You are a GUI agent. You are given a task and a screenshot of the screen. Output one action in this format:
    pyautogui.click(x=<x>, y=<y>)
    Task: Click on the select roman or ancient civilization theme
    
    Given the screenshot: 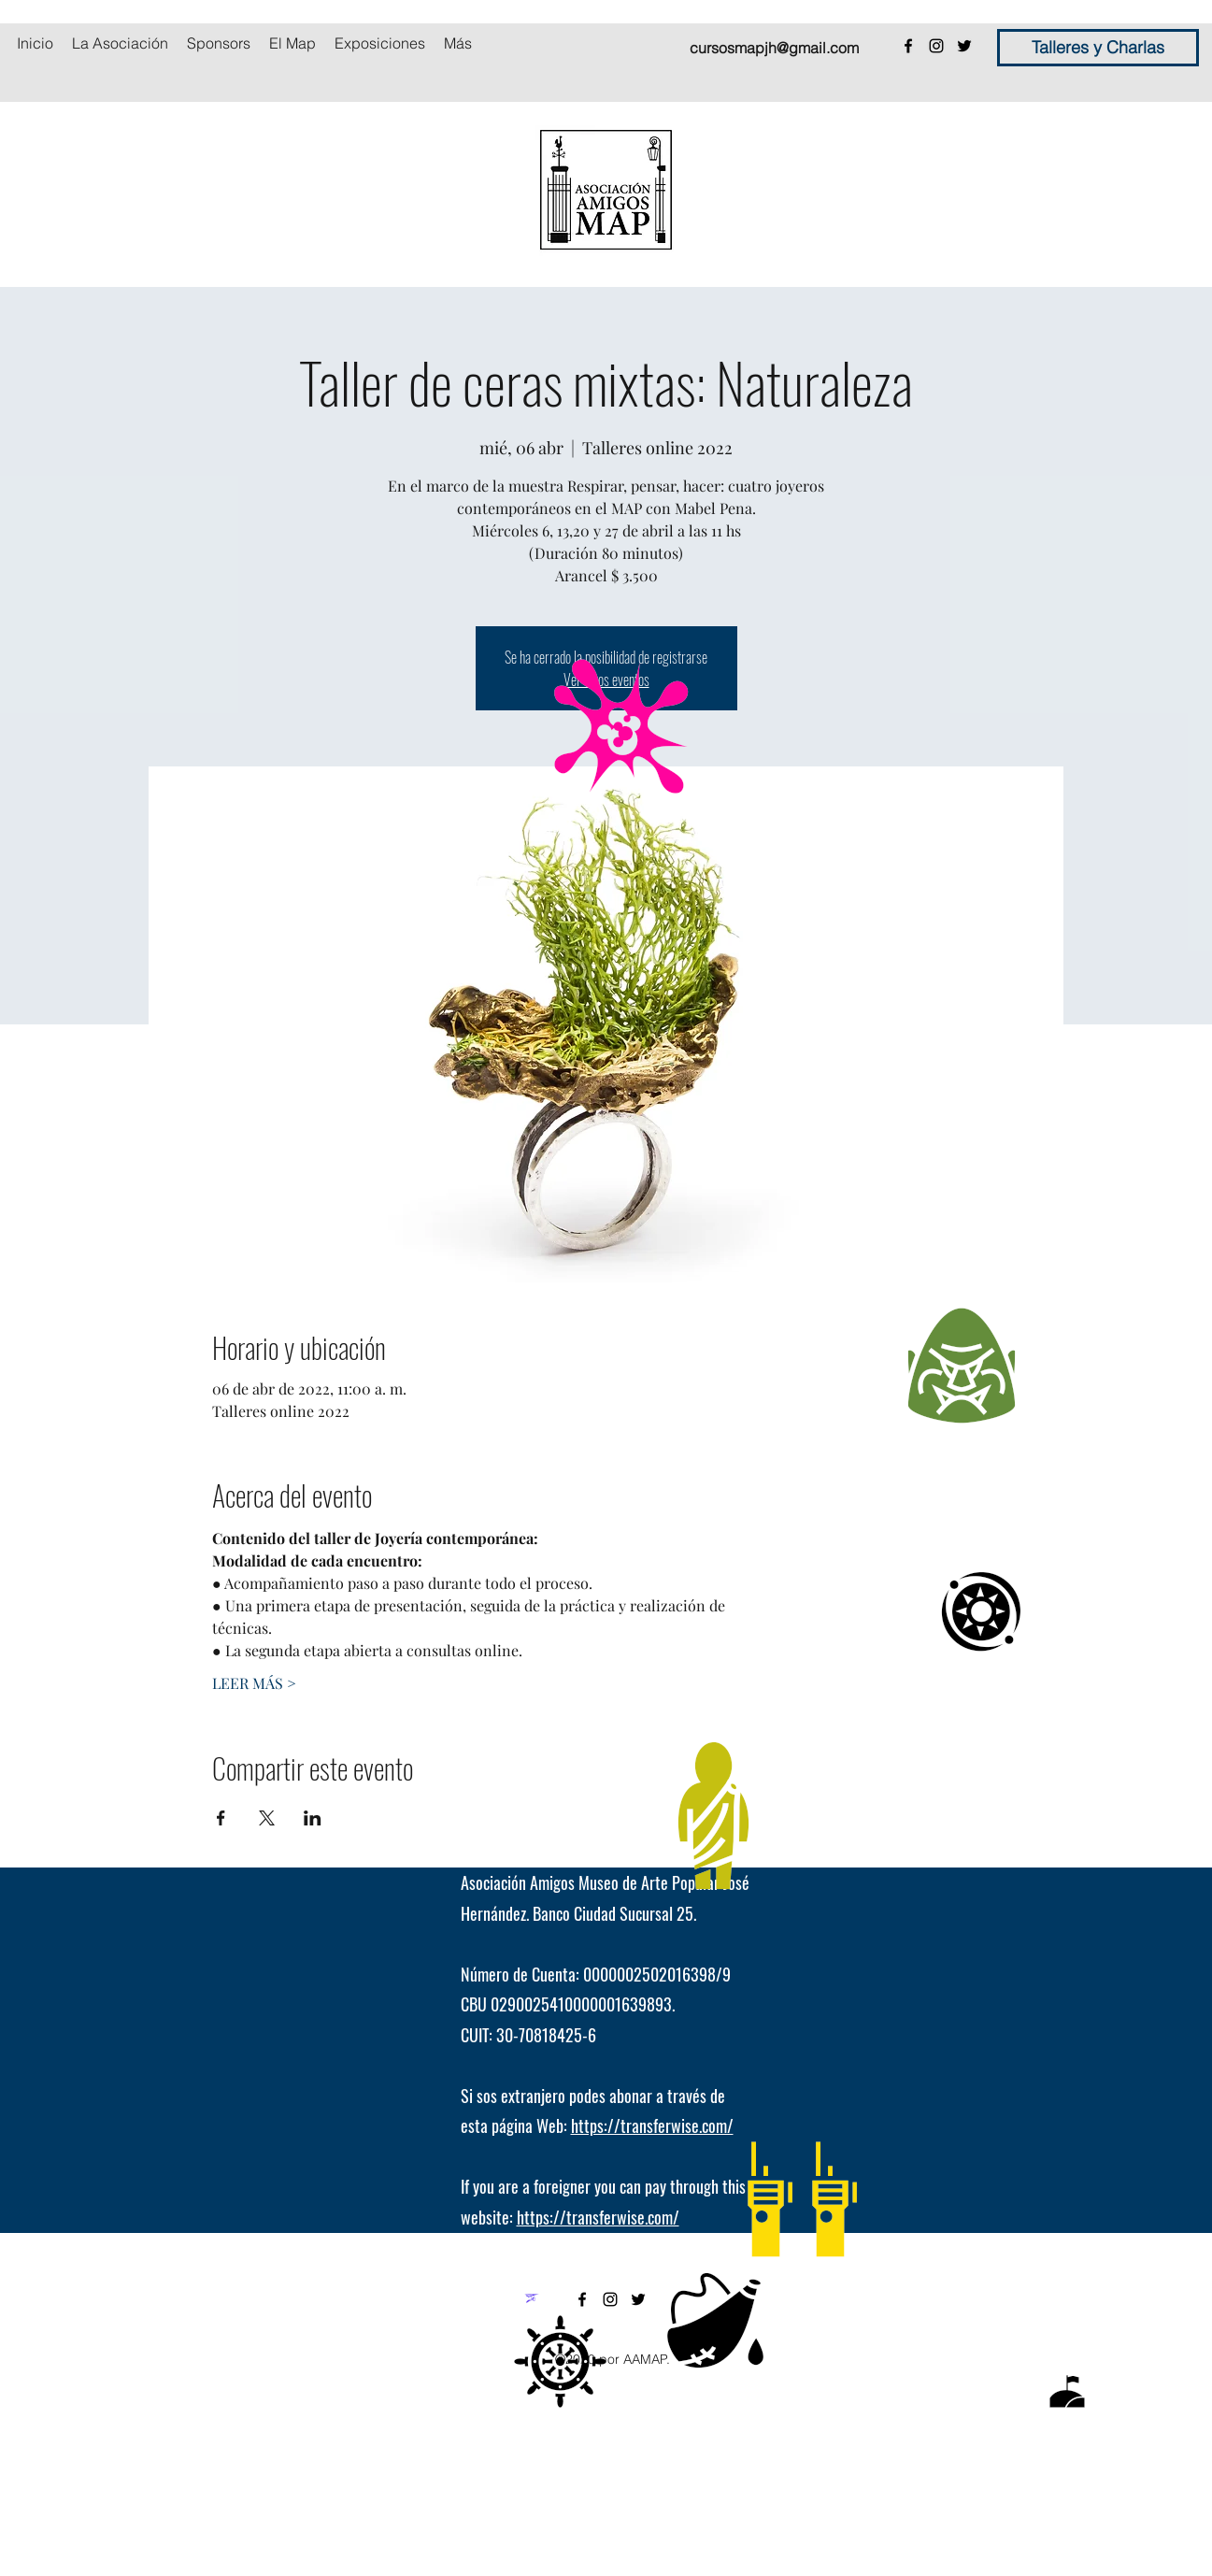 What is the action you would take?
    pyautogui.click(x=713, y=1815)
    